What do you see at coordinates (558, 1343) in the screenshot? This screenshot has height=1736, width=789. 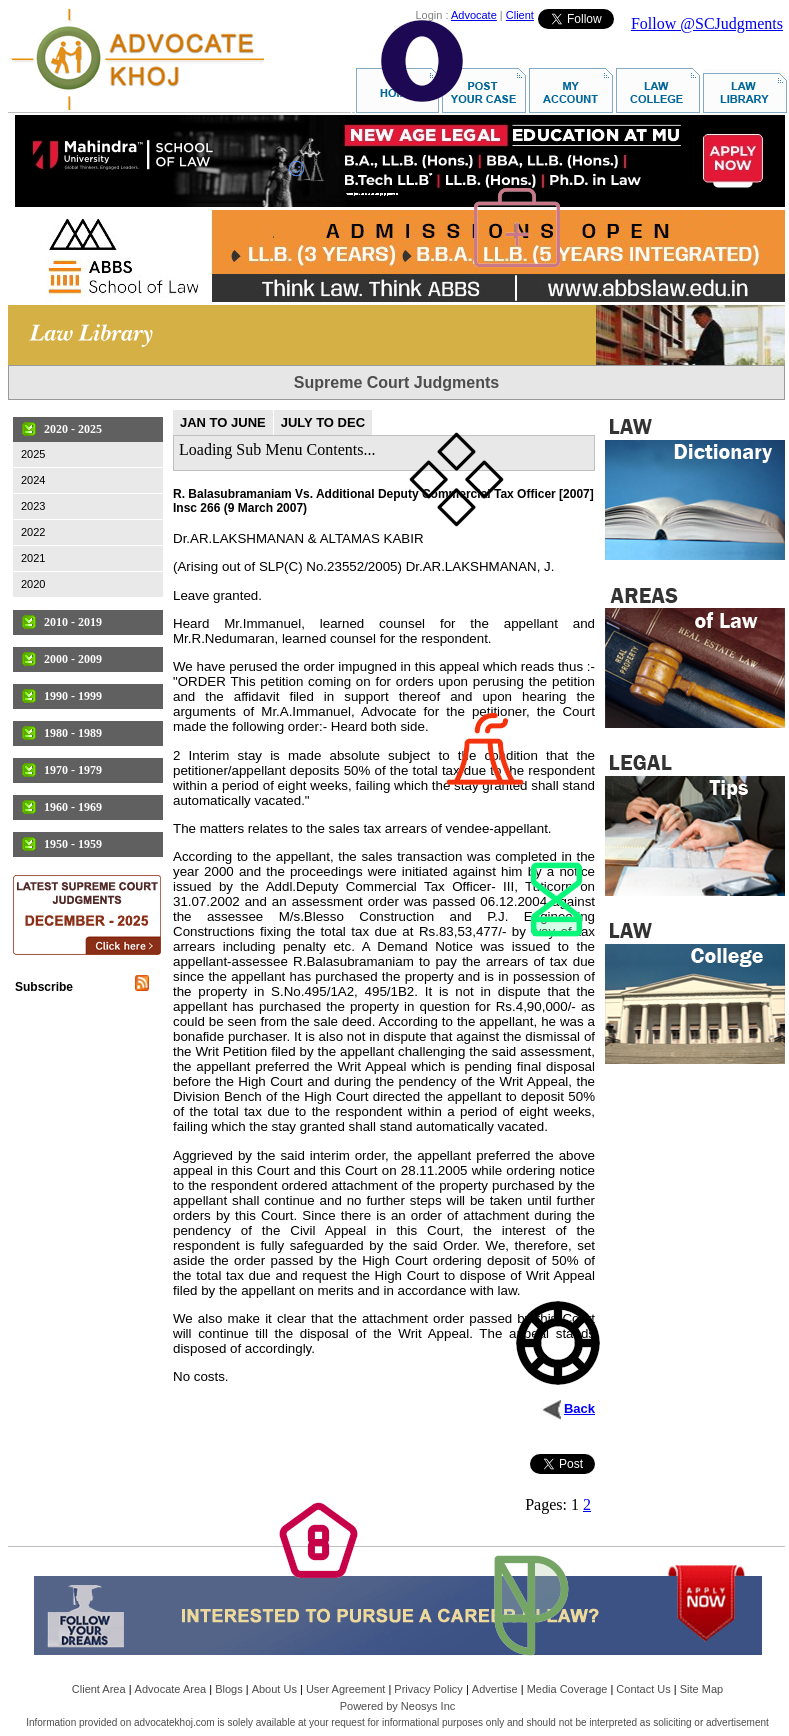 I see `access casino or gambling games` at bounding box center [558, 1343].